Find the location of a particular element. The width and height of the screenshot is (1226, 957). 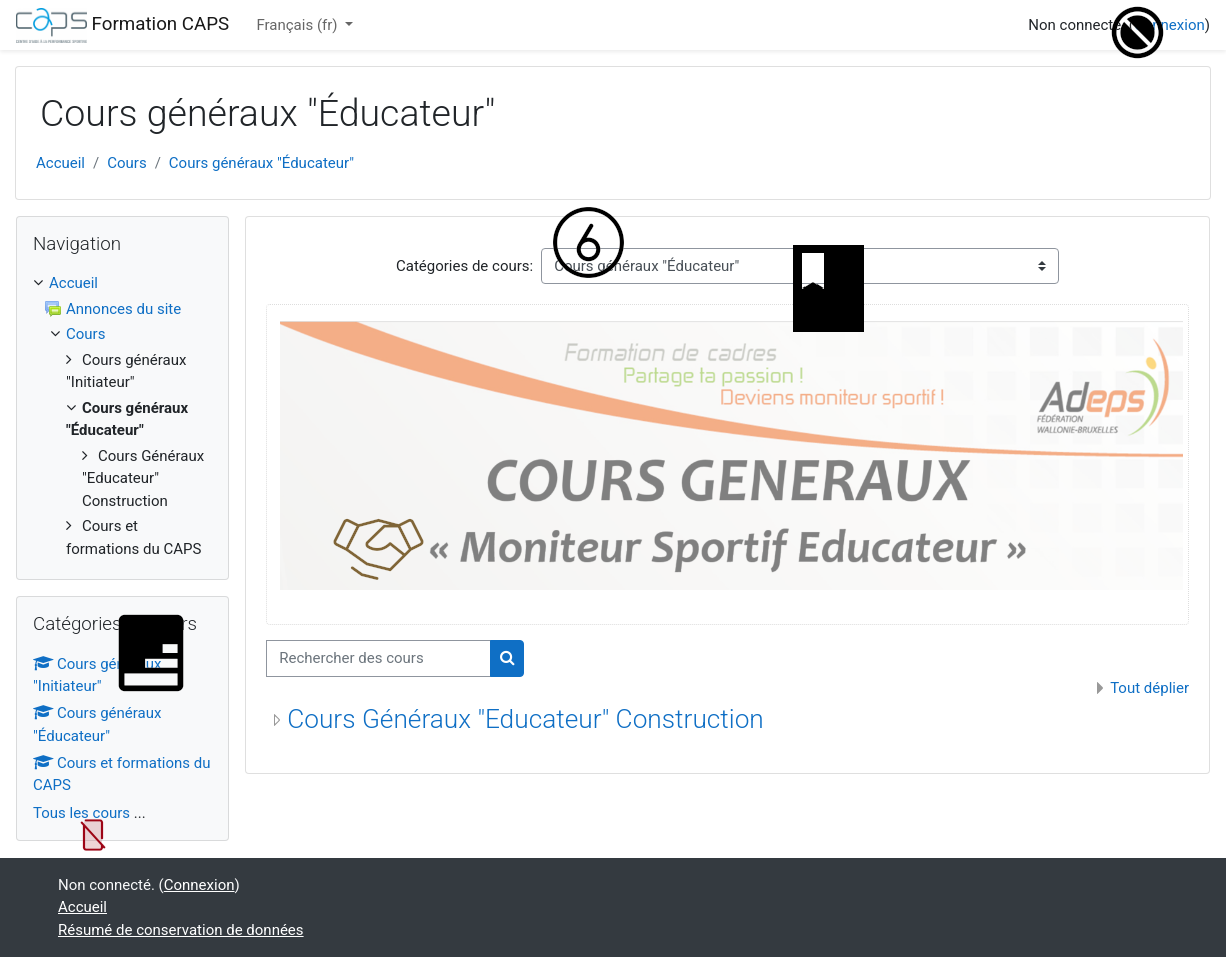

indicates a blocked or prohibited action is located at coordinates (1137, 32).